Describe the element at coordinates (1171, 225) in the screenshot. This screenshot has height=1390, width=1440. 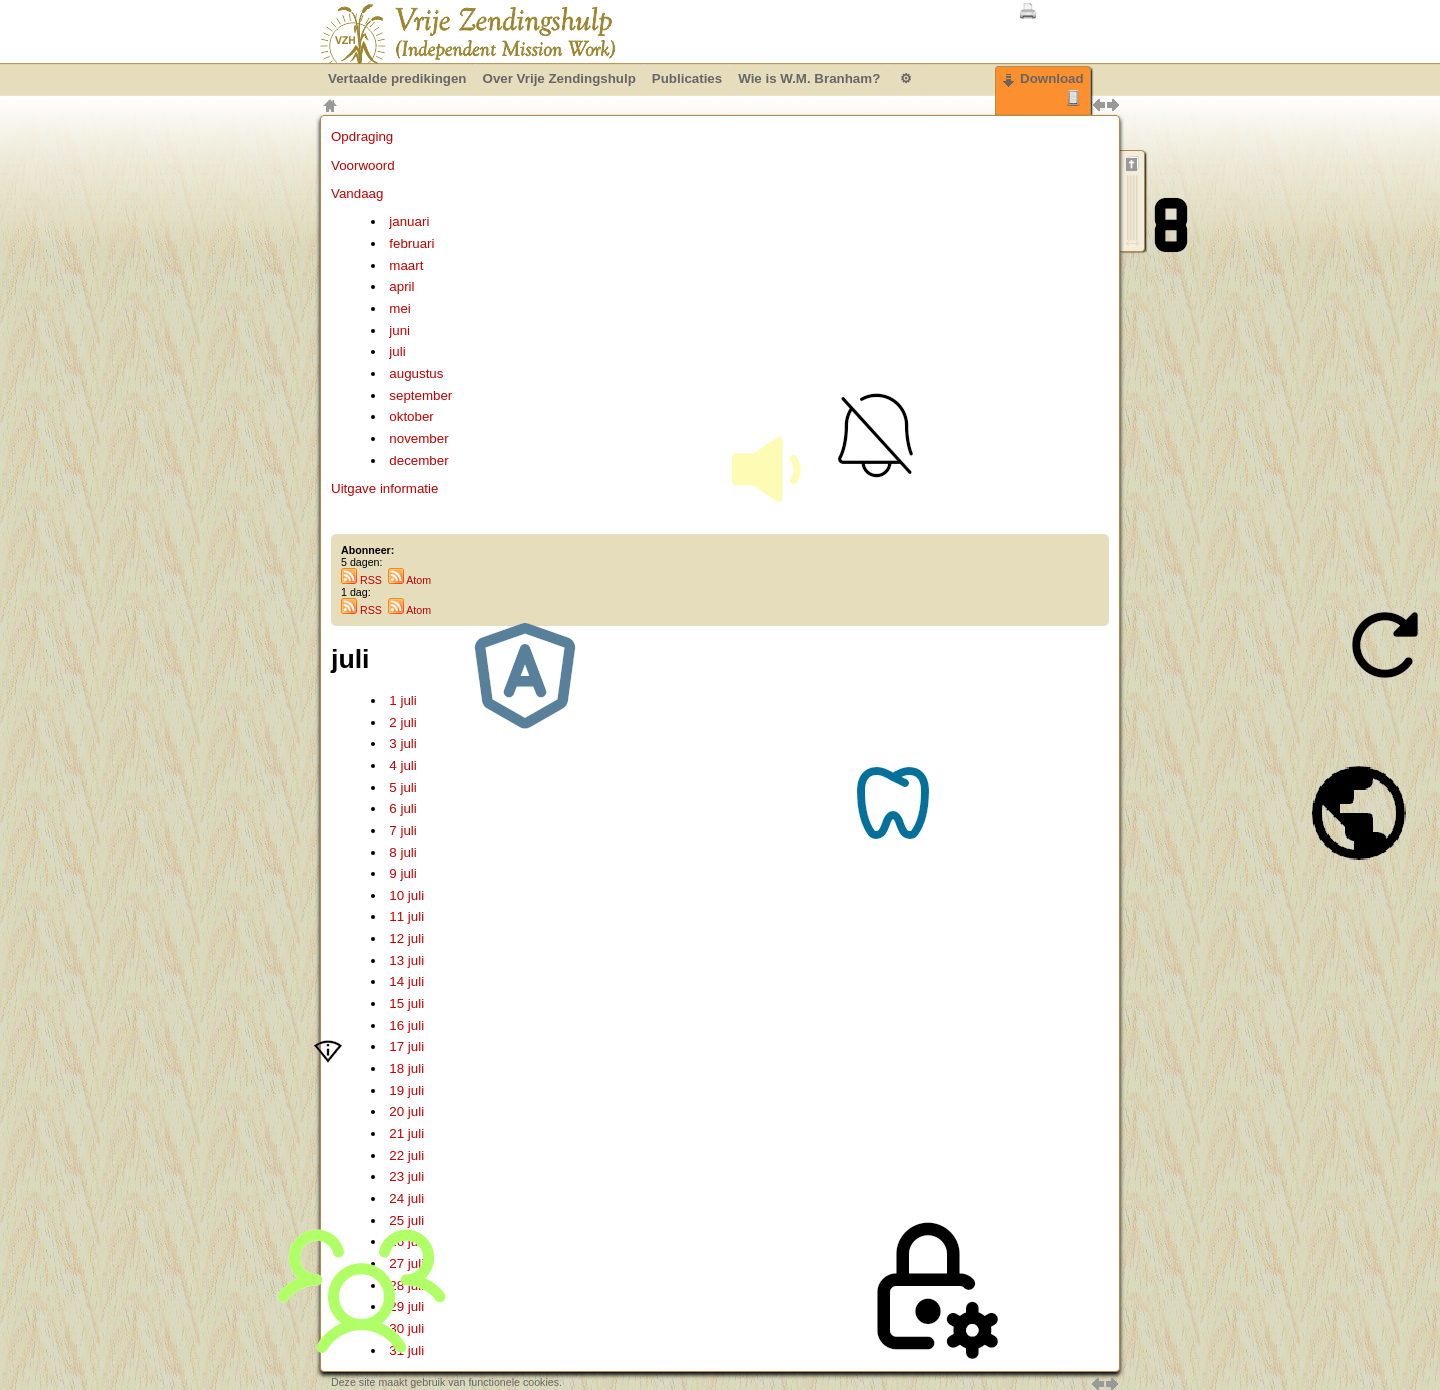
I see `indicates item number 8 in a list or sequence` at that location.